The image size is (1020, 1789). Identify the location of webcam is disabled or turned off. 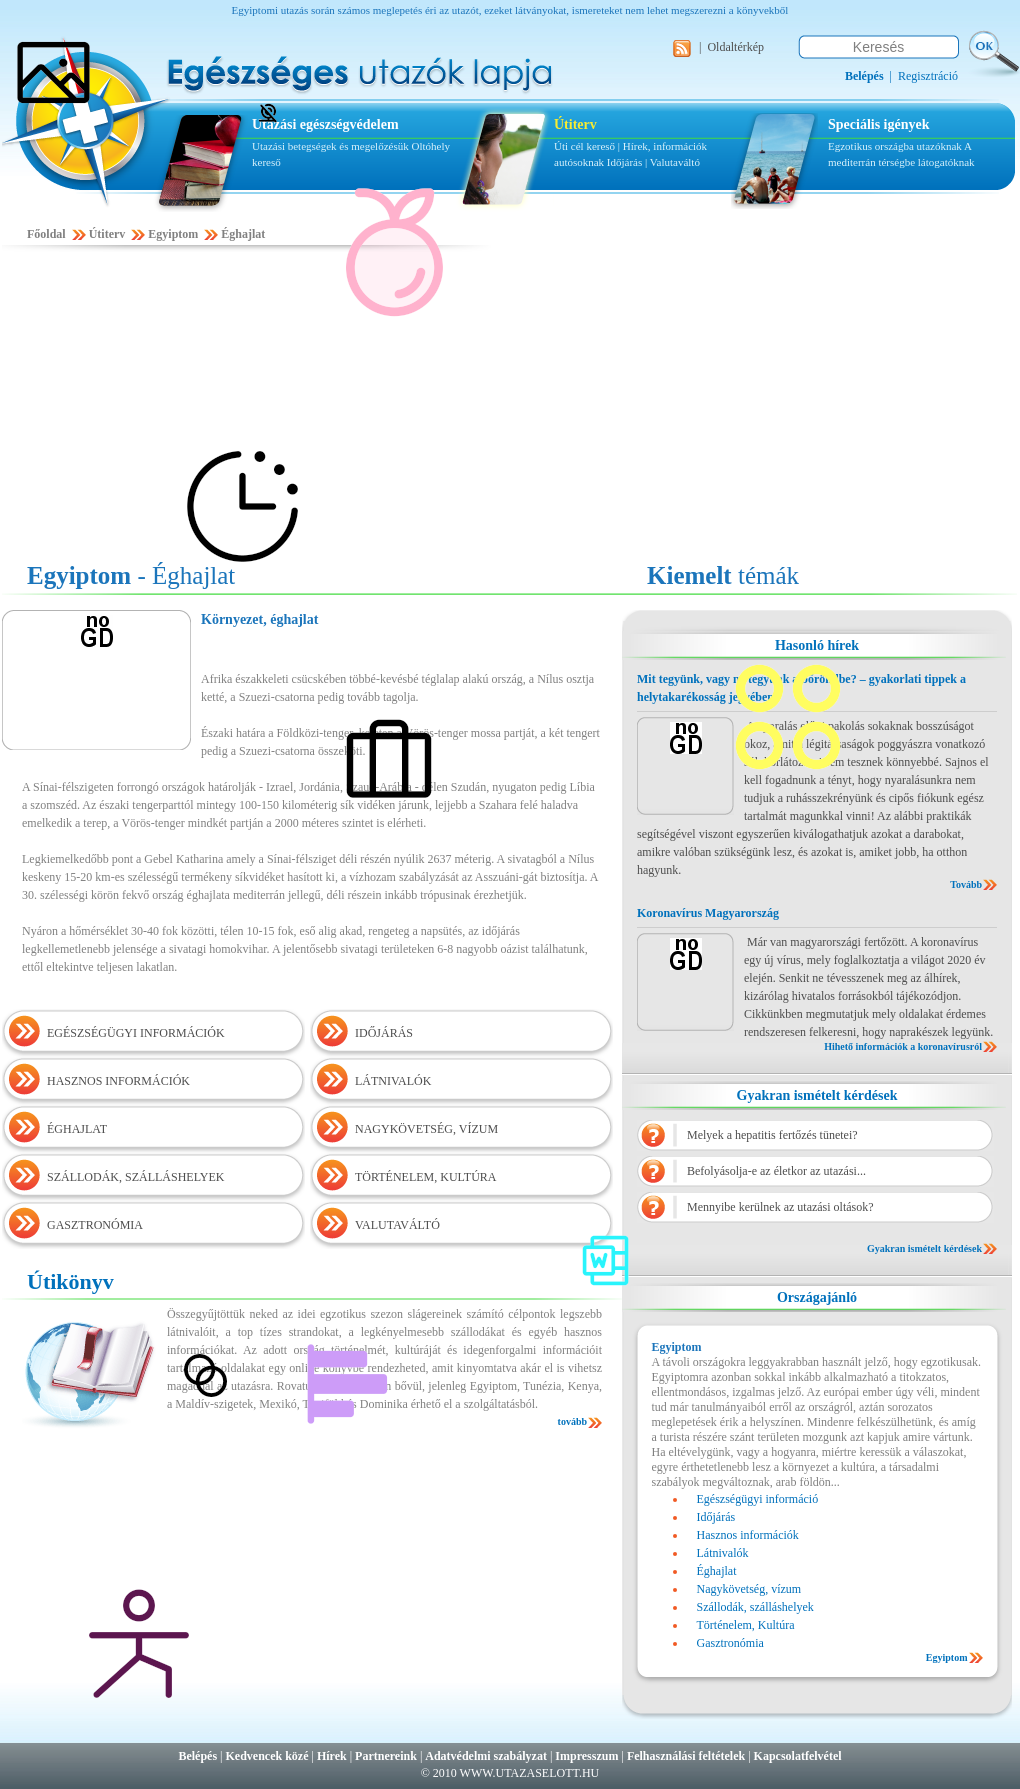
(268, 113).